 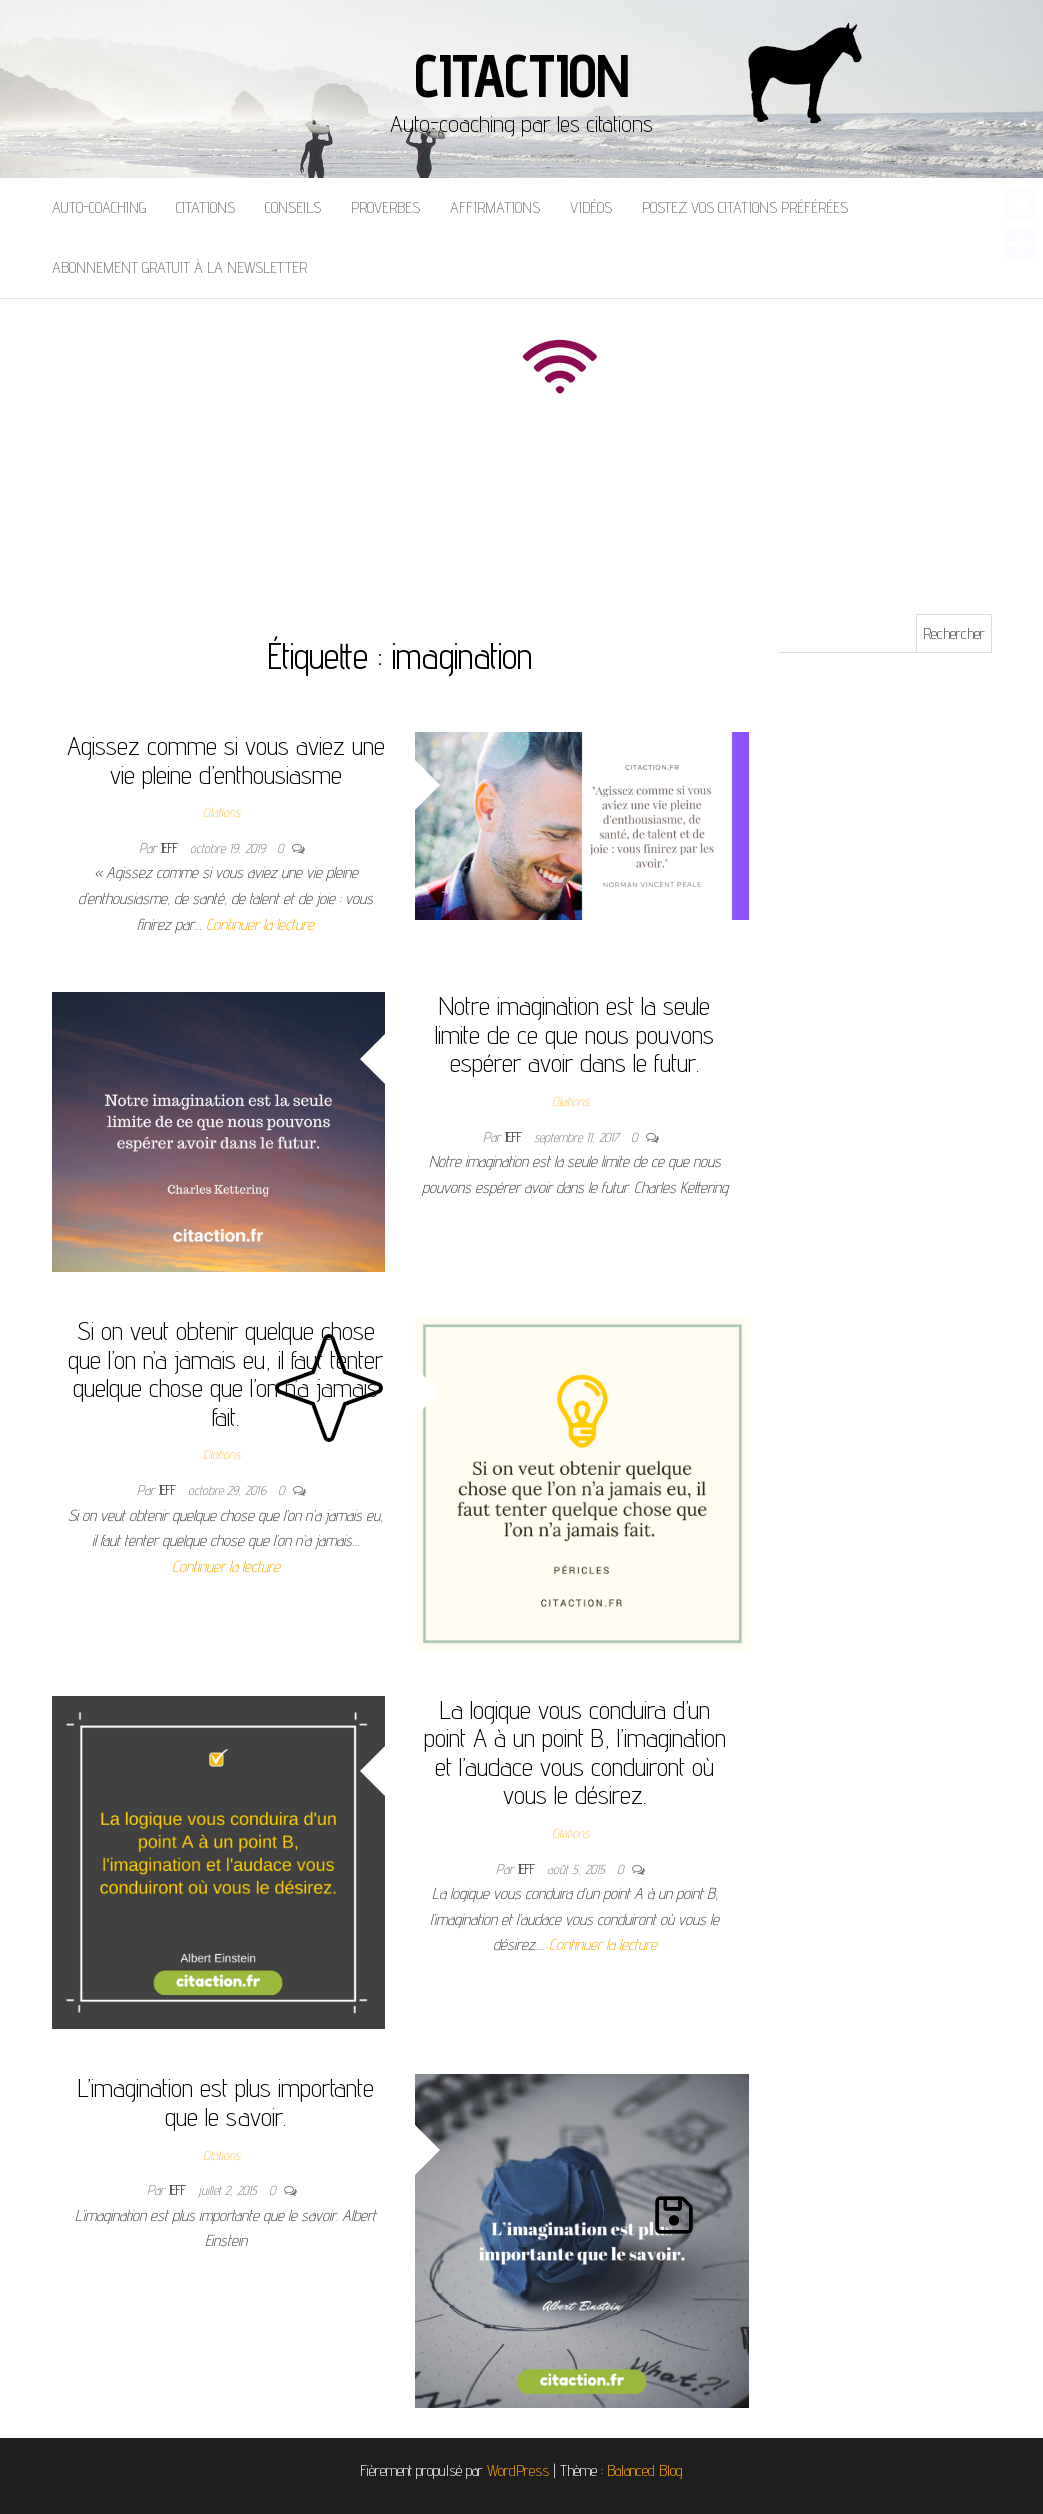 I want to click on visit Sticker Mule website or app, so click(x=805, y=73).